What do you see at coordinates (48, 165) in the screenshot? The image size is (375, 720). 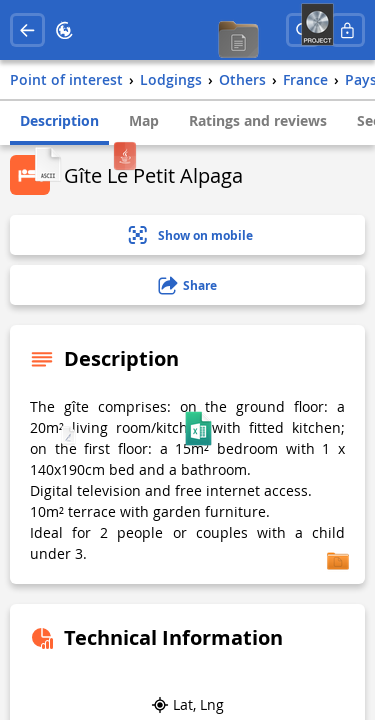 I see `a plain text or ascii file type indicator` at bounding box center [48, 165].